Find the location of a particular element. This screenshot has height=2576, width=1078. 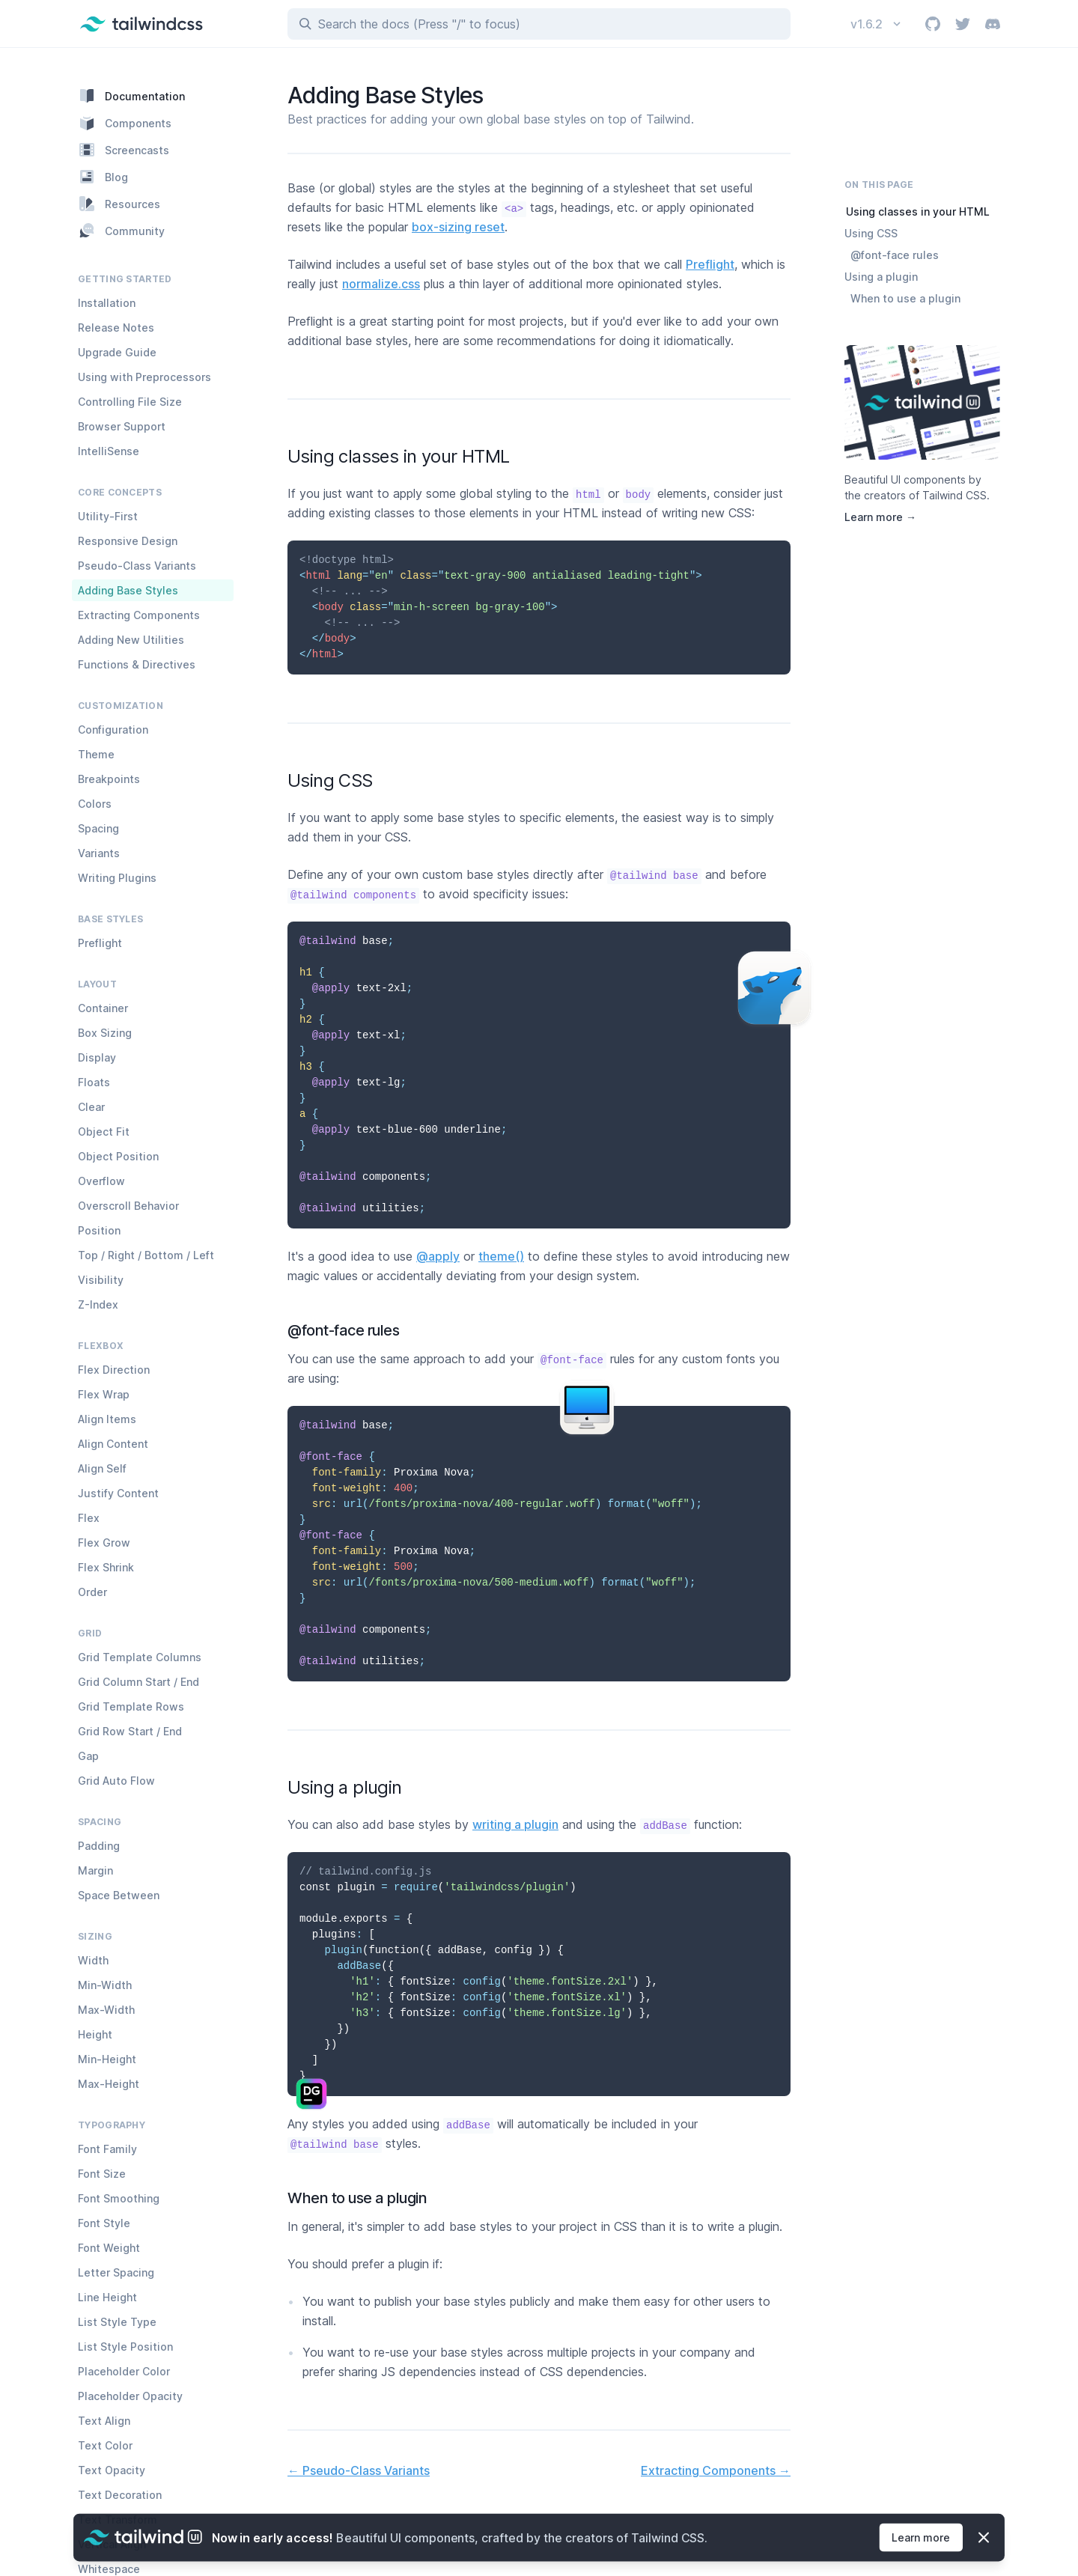

open amarok music player is located at coordinates (774, 987).